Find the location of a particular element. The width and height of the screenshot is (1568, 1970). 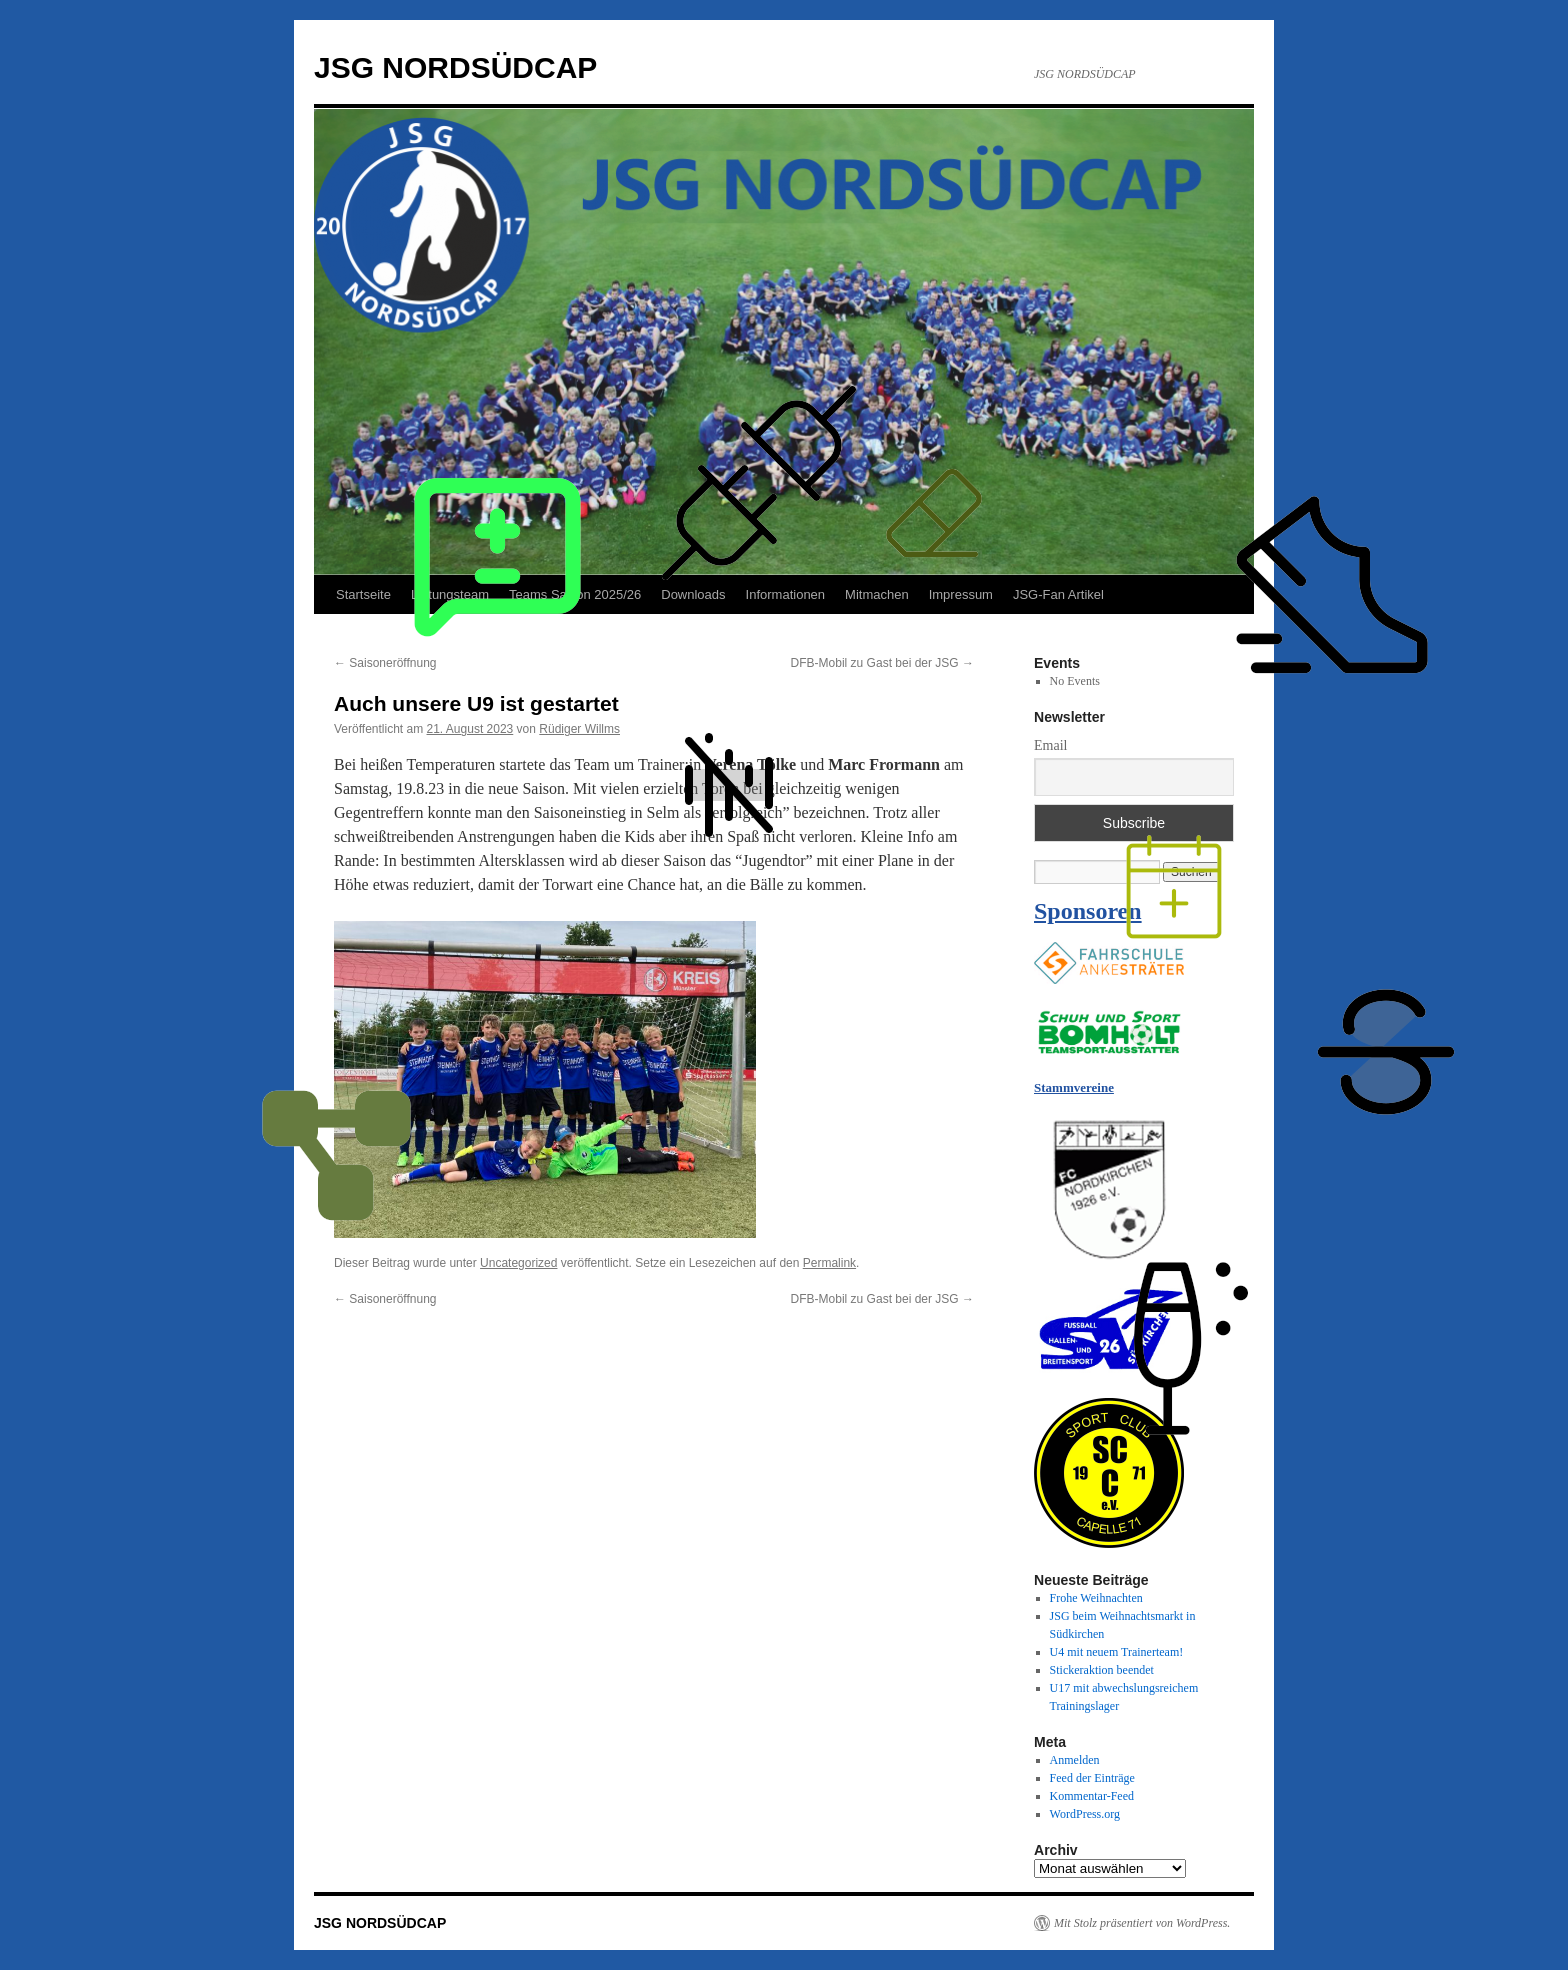

compare or show differences between messages is located at coordinates (497, 553).